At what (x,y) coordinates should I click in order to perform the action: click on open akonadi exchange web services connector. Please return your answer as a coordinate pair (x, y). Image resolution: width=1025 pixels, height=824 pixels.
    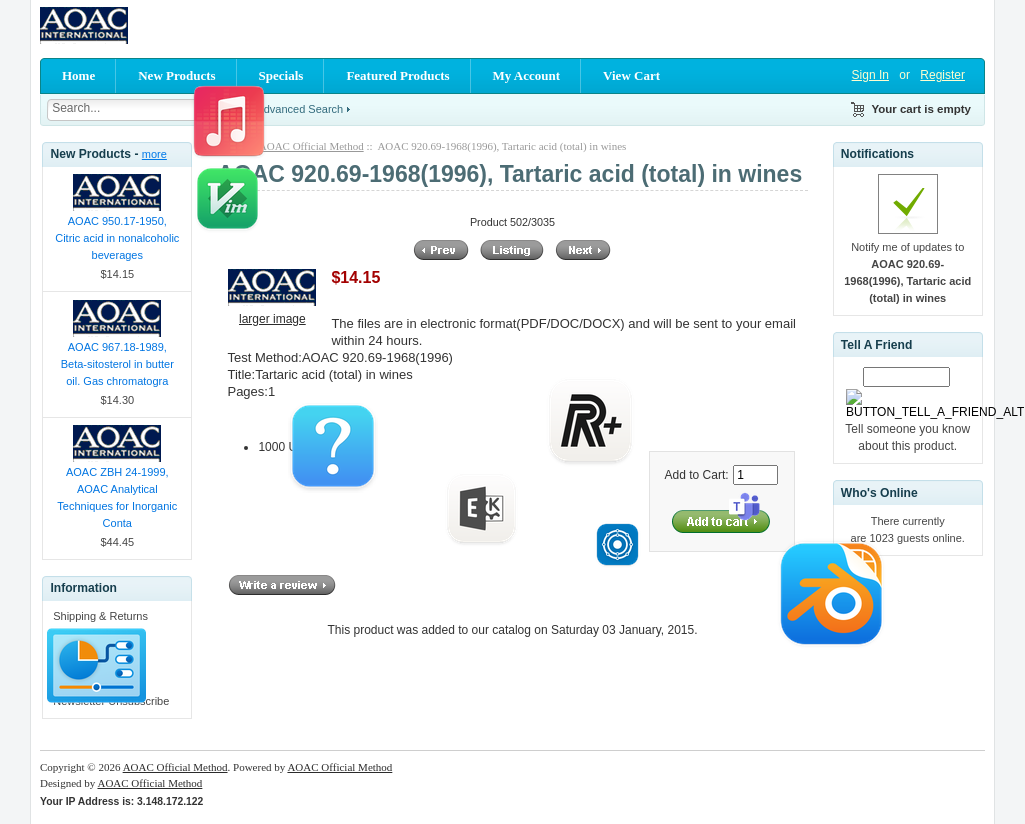
    Looking at the image, I should click on (481, 508).